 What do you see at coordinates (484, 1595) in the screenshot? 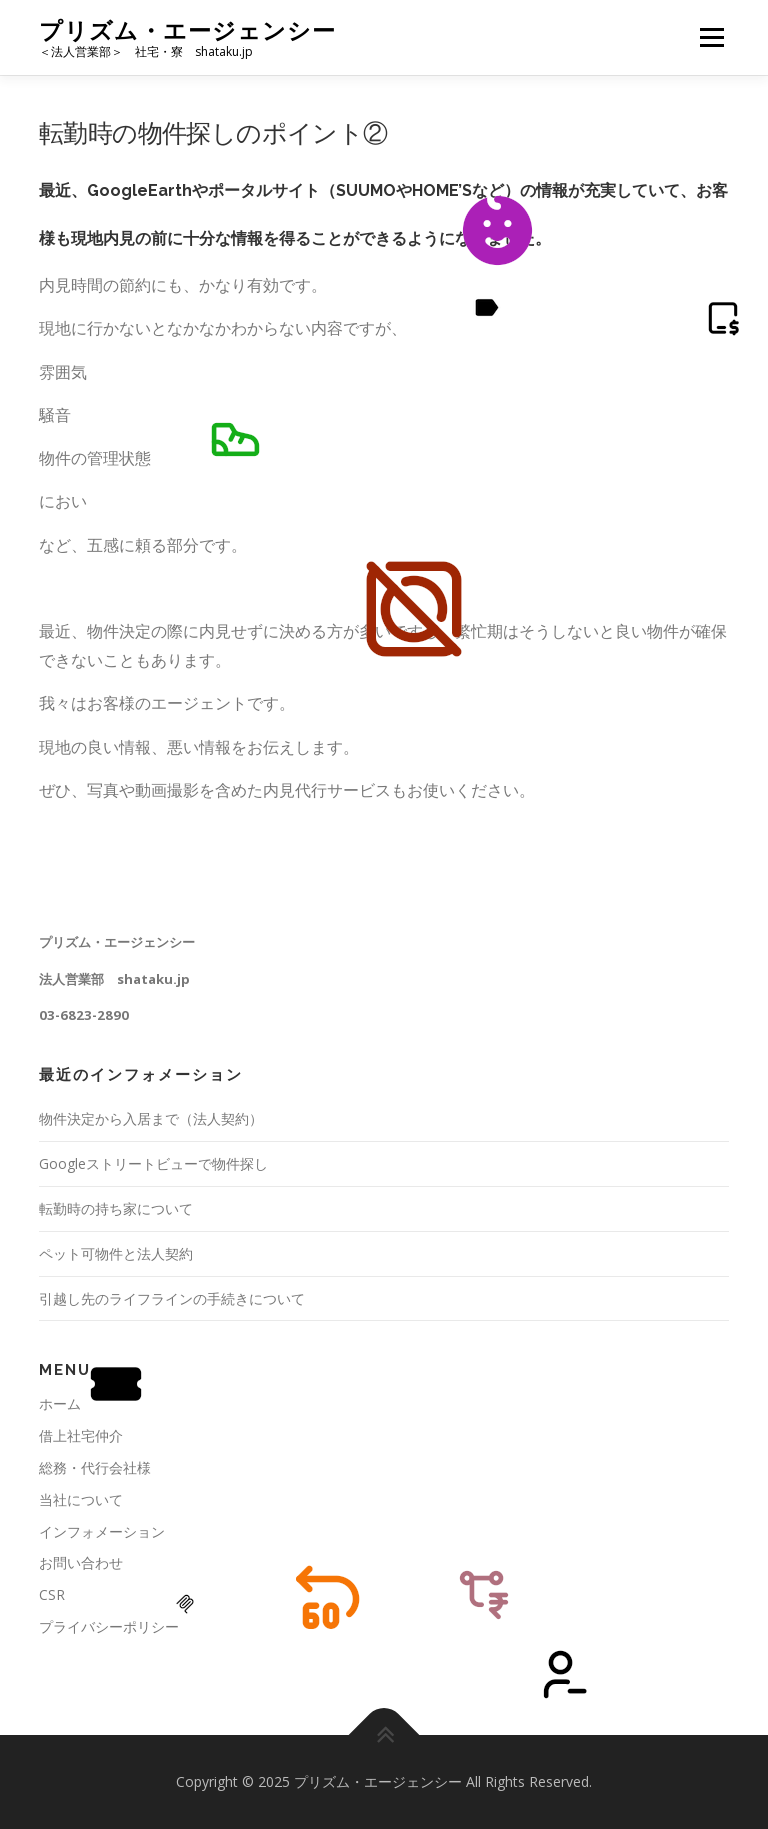
I see `view rupee transaction history` at bounding box center [484, 1595].